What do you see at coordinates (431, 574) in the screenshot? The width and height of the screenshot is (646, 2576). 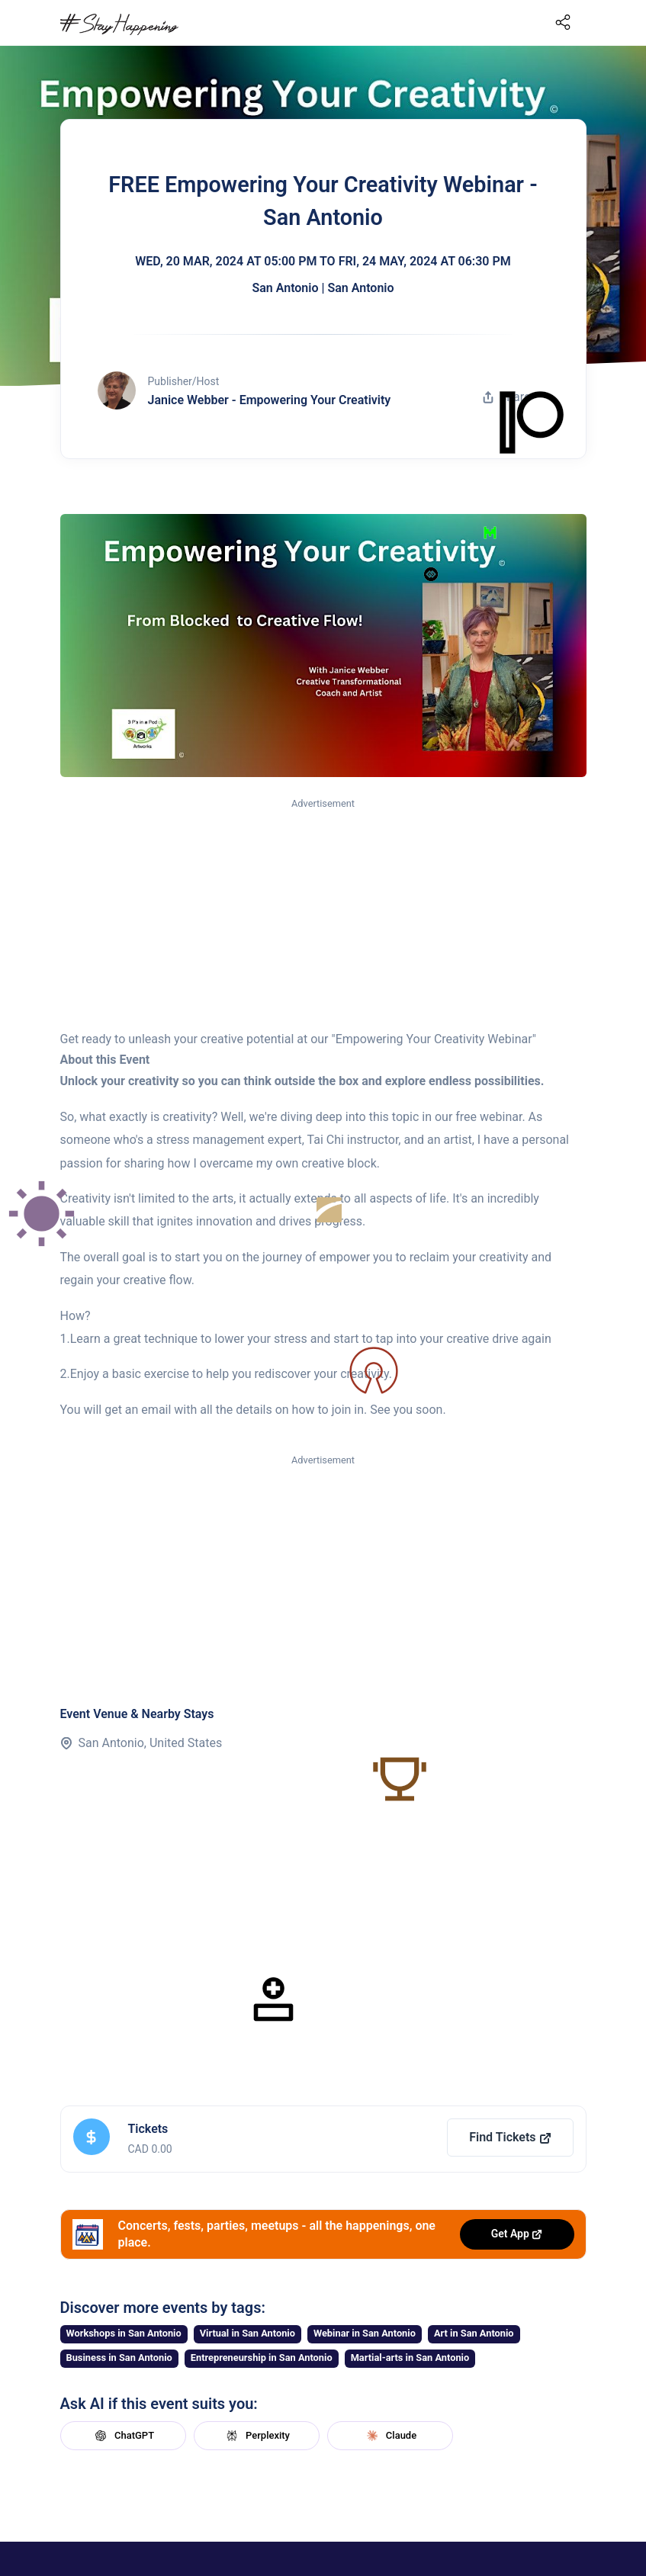 I see `GG.deals logo` at bounding box center [431, 574].